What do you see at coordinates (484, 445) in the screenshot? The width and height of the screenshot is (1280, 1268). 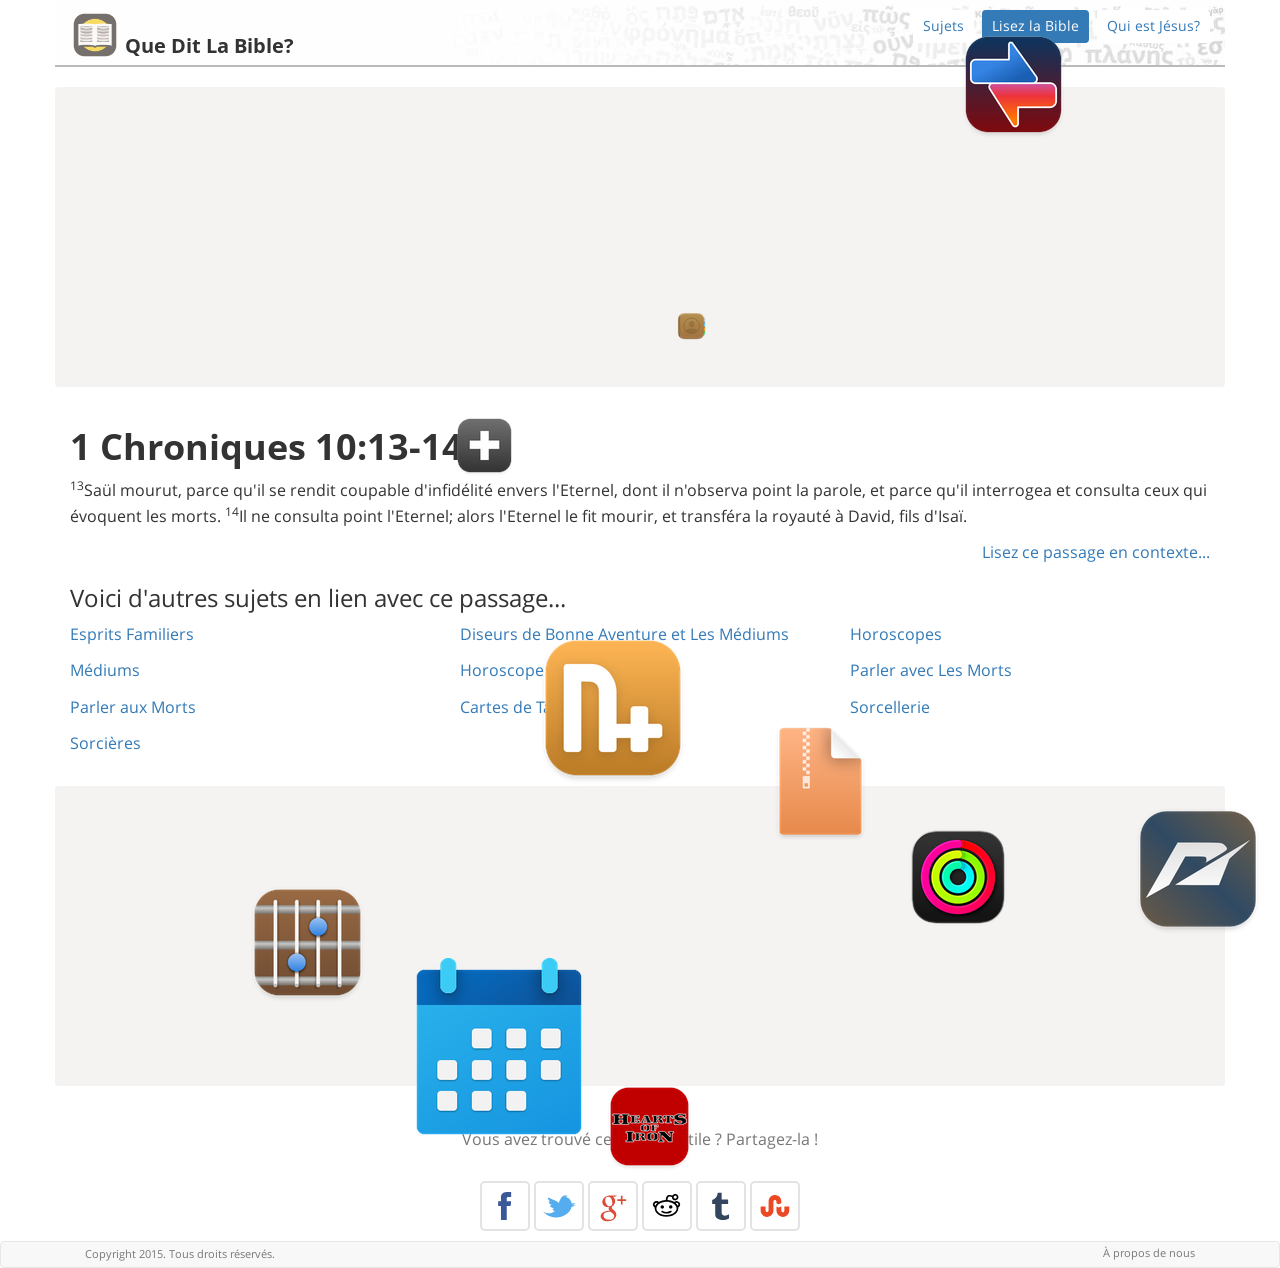 I see `open the mycanal streaming app` at bounding box center [484, 445].